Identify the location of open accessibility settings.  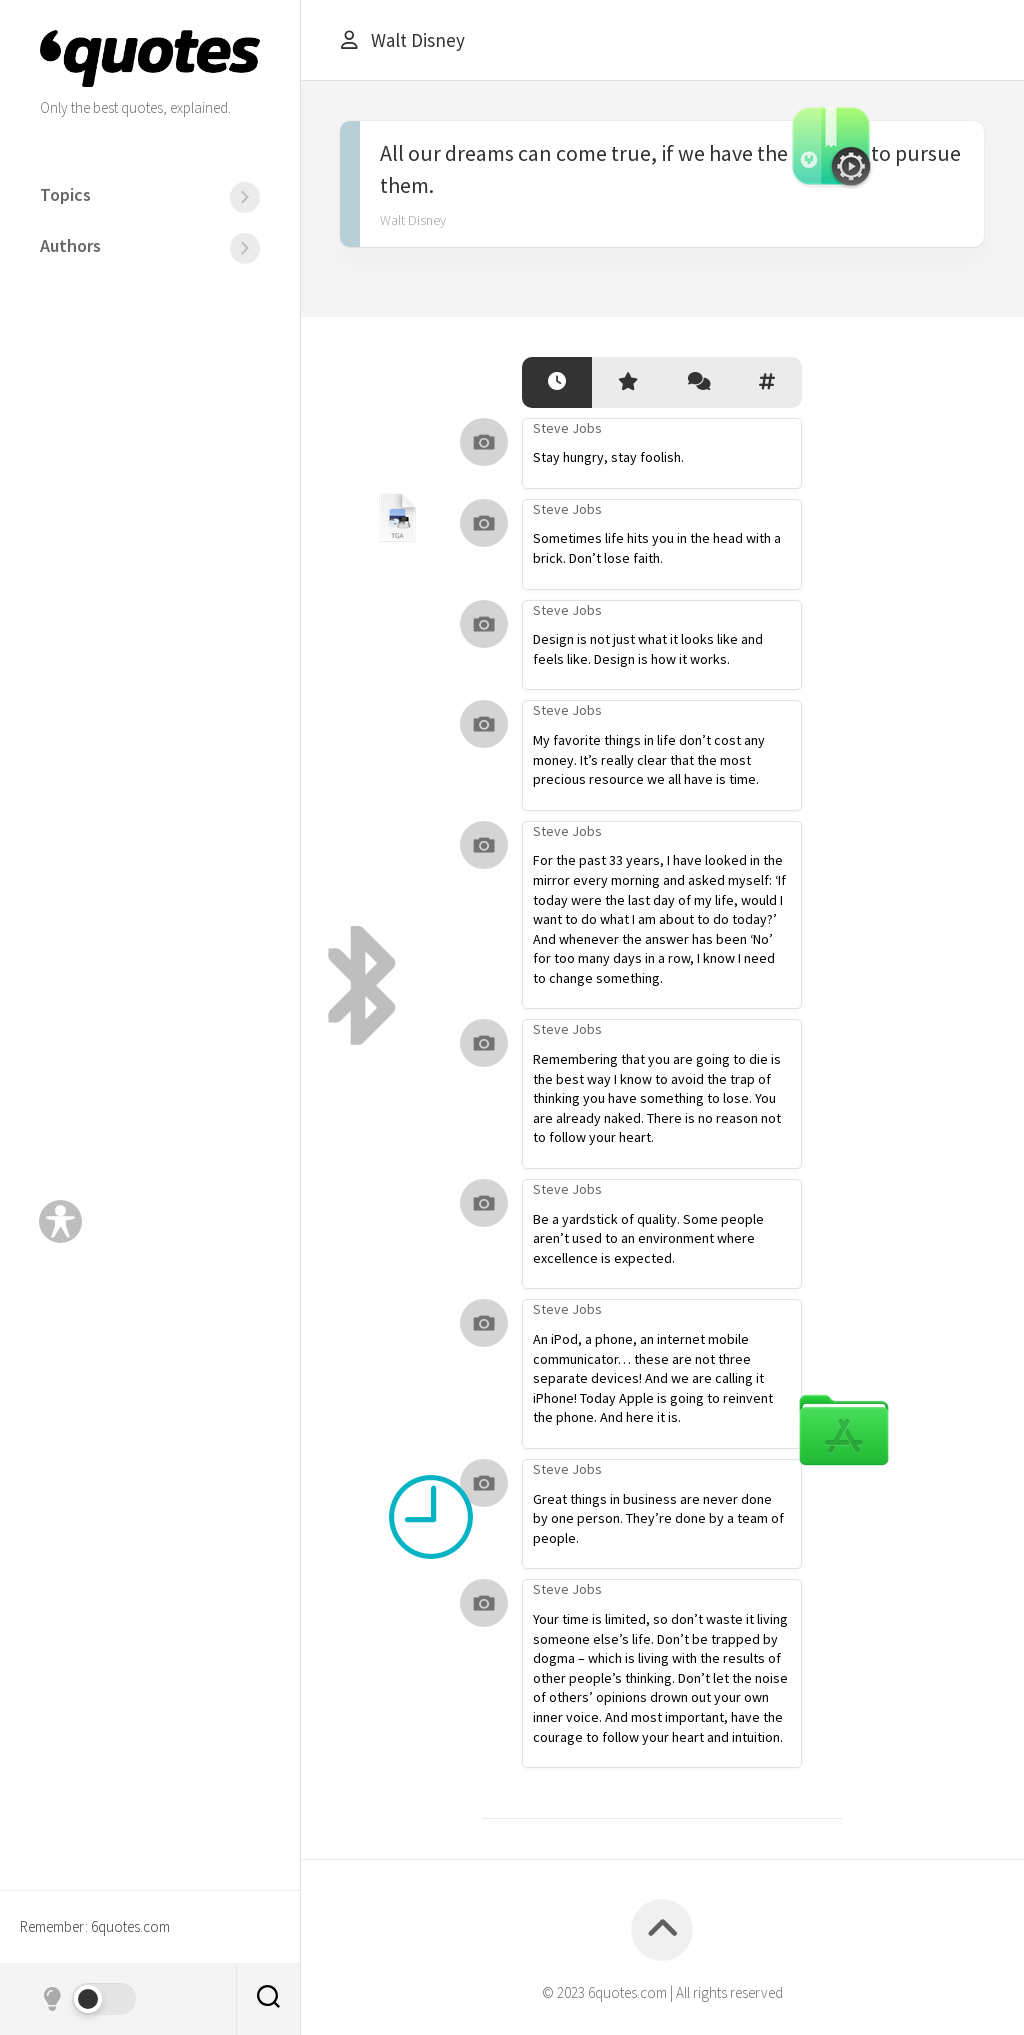
(60, 1221).